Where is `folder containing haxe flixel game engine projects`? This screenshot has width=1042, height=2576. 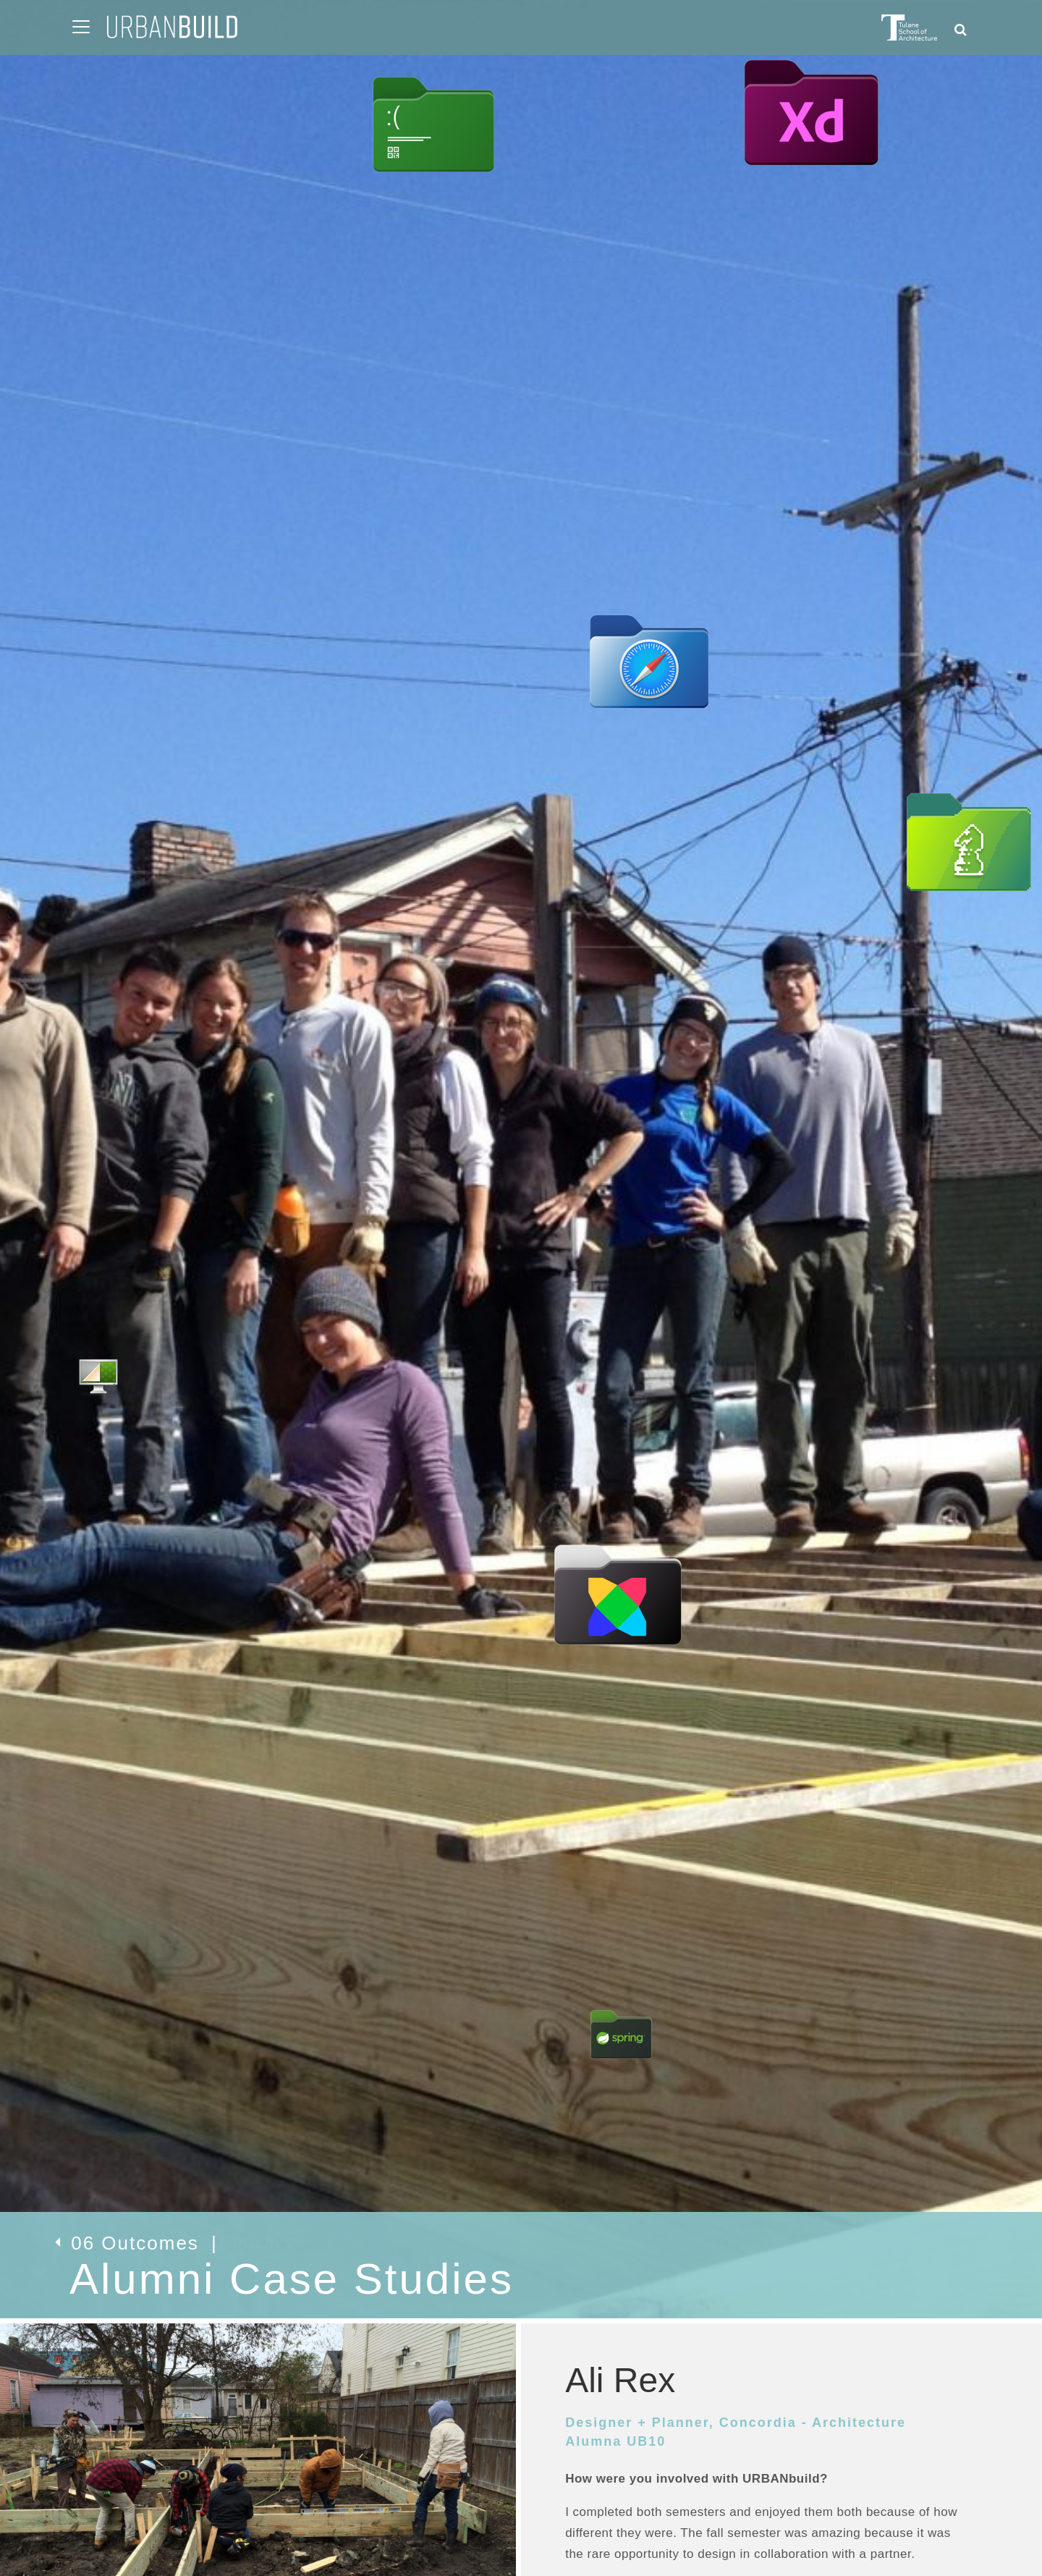 folder containing haxe flixel game engine projects is located at coordinates (617, 1598).